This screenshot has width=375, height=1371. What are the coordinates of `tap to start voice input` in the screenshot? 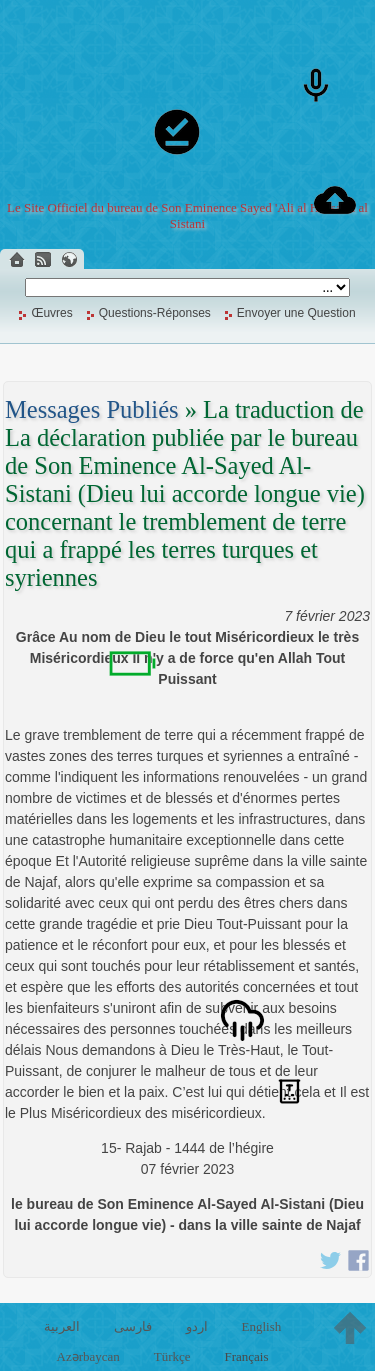 It's located at (316, 86).